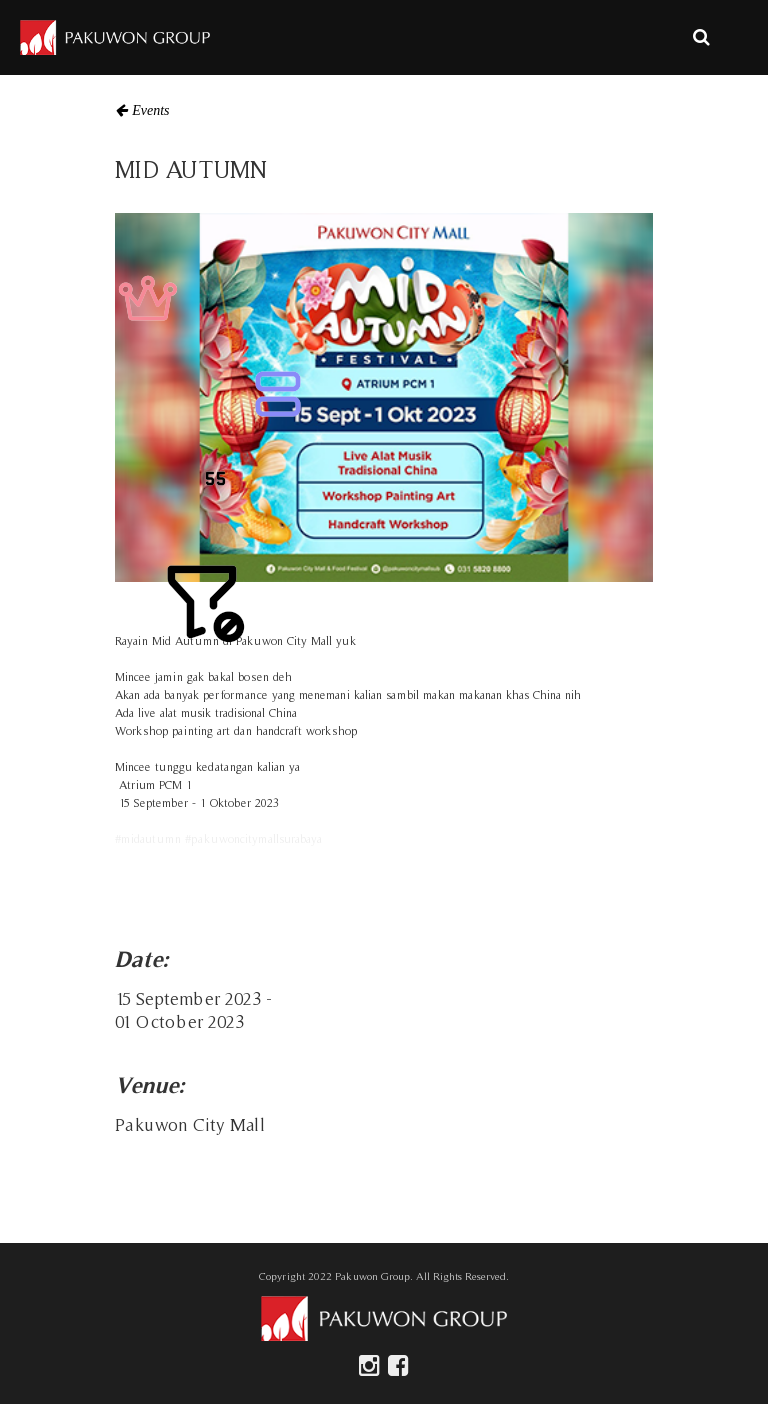  What do you see at coordinates (215, 478) in the screenshot?
I see `indicates item number 55 in a list or sequence` at bounding box center [215, 478].